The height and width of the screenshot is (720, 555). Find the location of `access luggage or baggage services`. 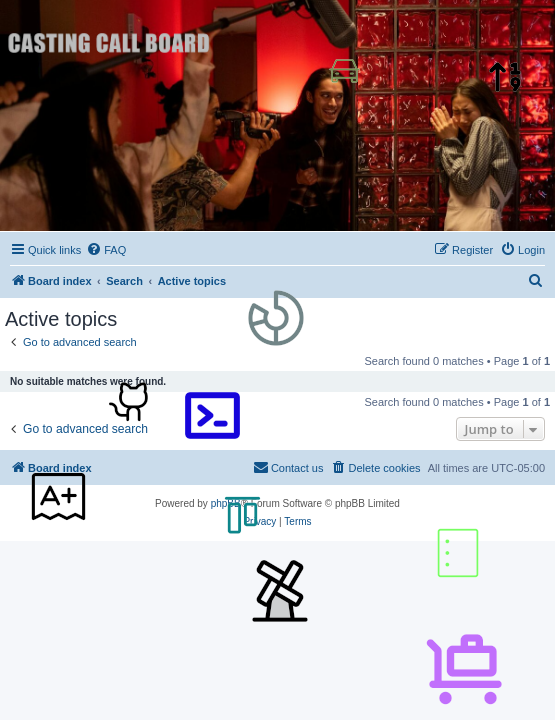

access luggage or baggage services is located at coordinates (463, 668).